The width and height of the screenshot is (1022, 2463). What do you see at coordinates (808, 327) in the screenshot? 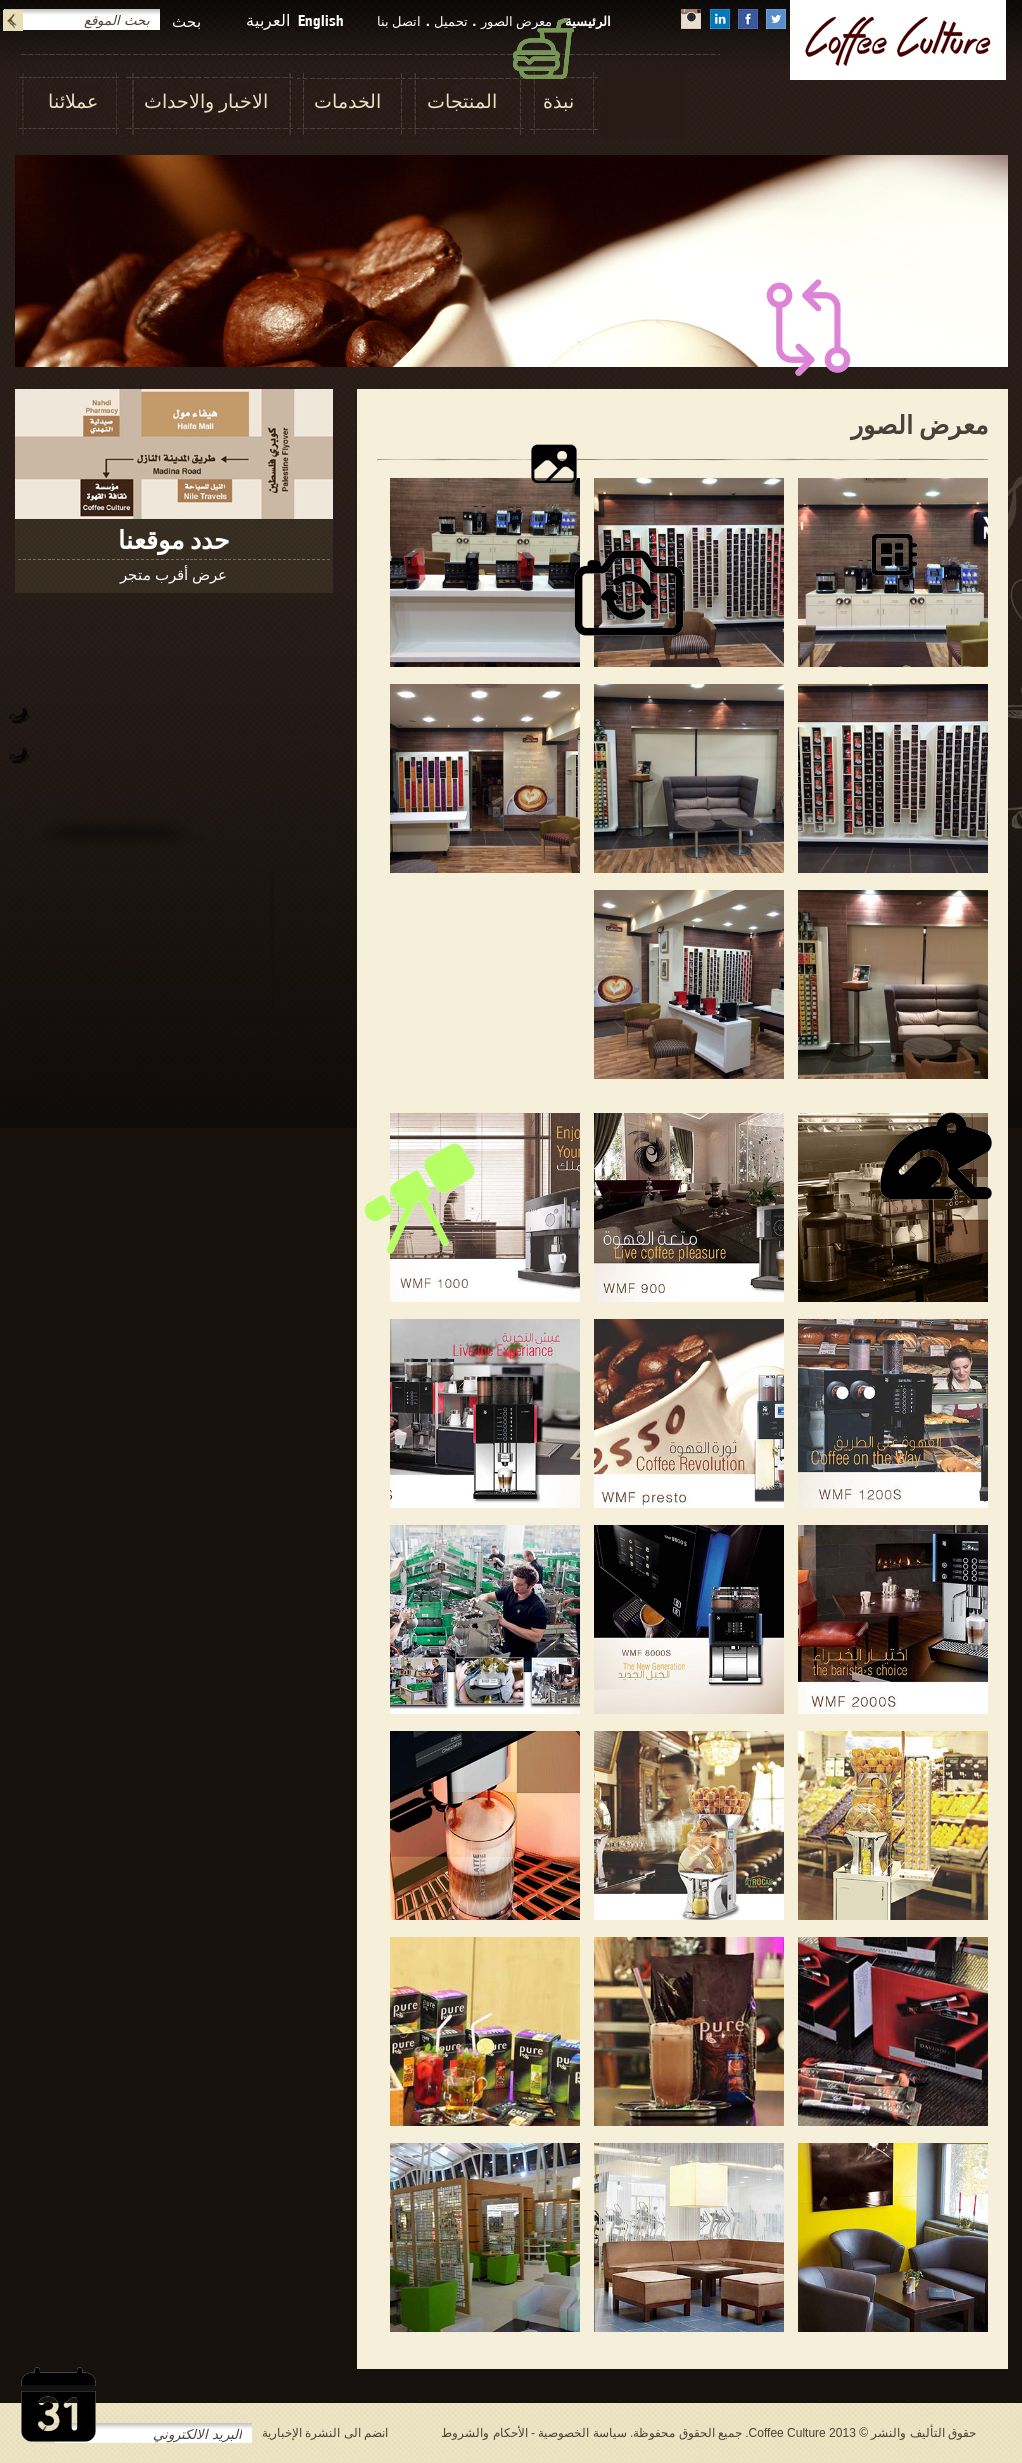
I see `compare branches or code versions` at bounding box center [808, 327].